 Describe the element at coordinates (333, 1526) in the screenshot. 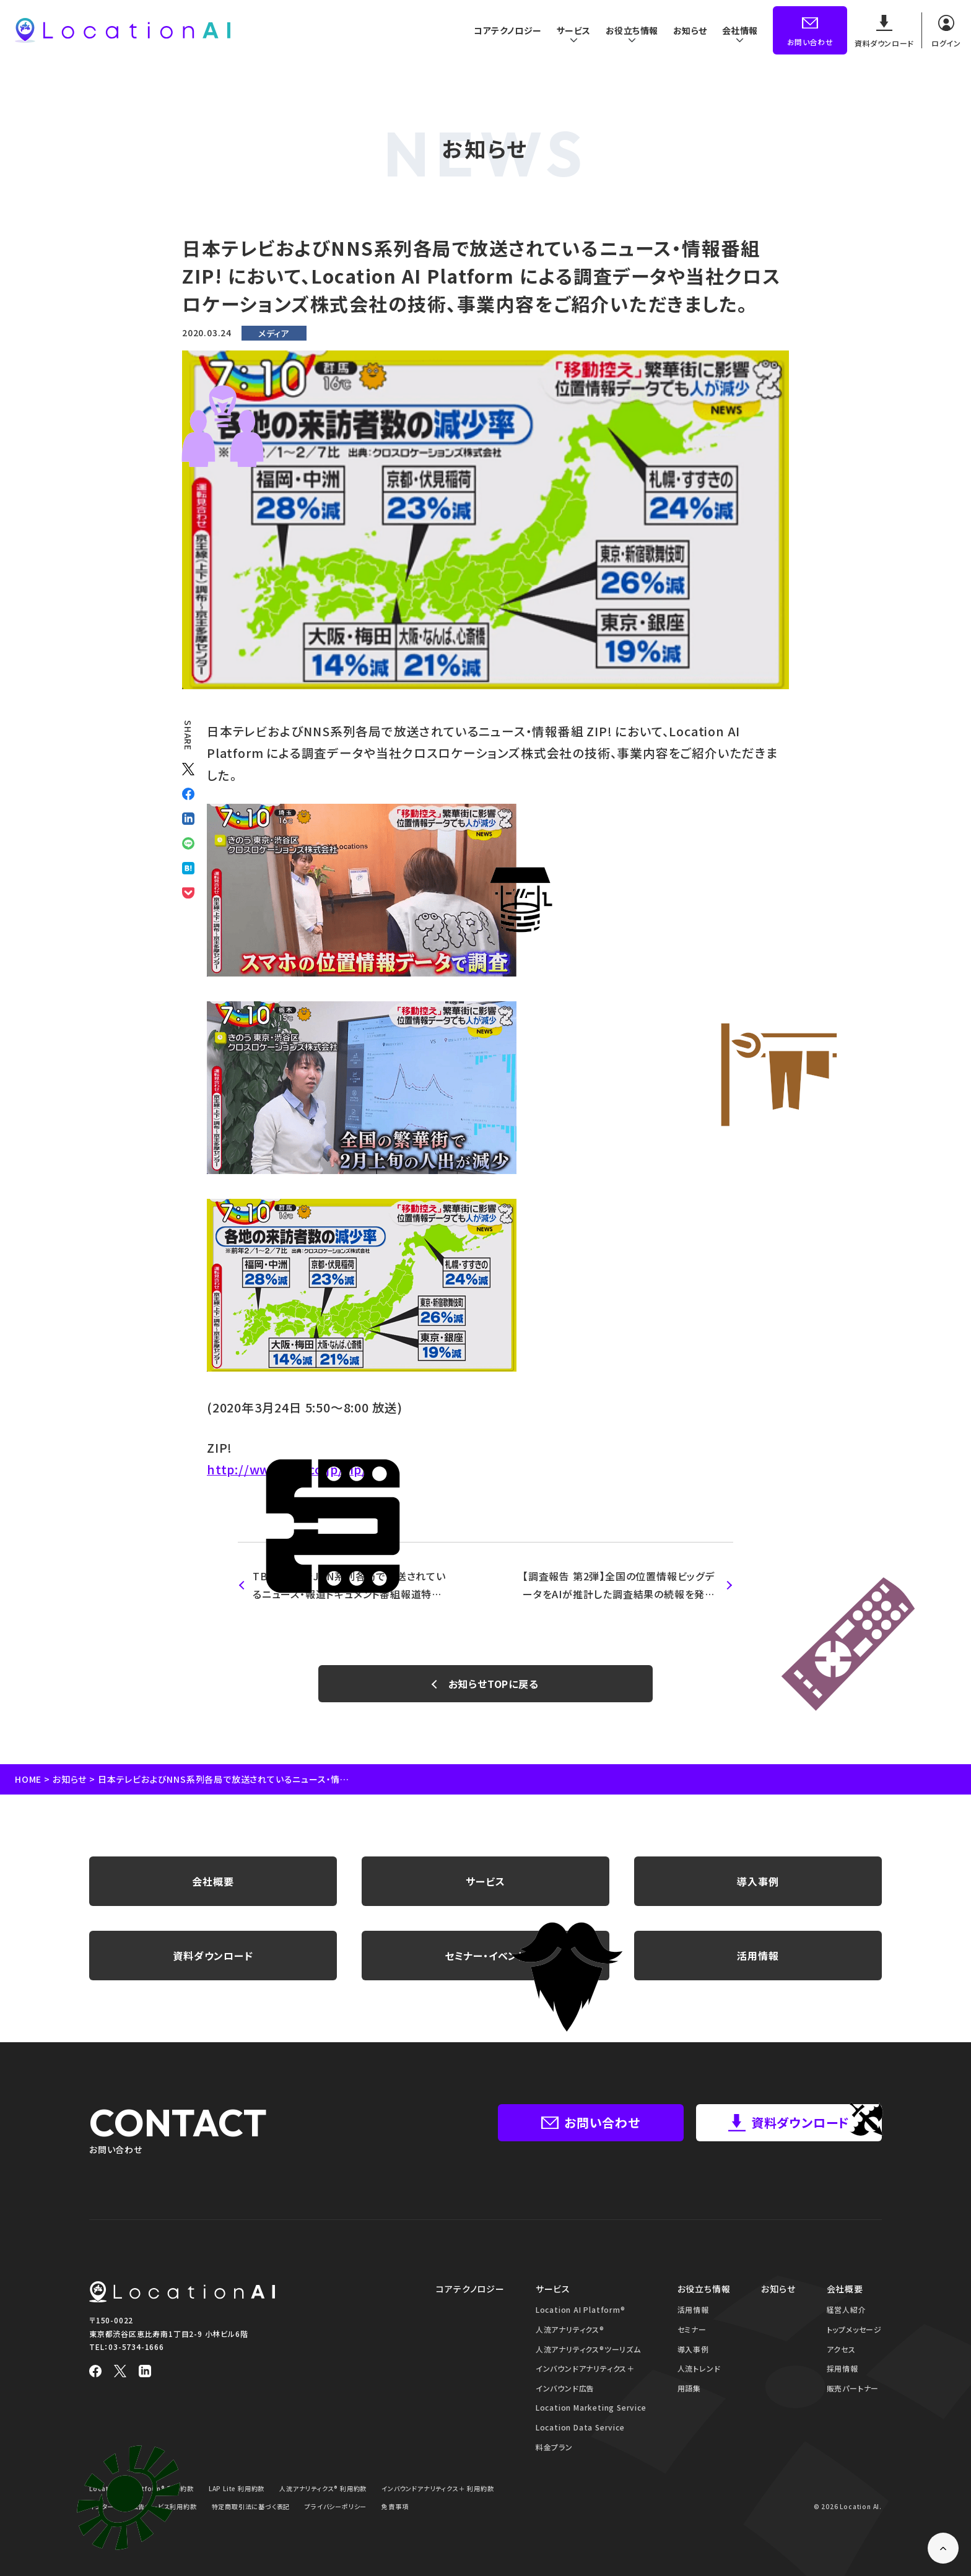

I see `connect or link two components together` at that location.